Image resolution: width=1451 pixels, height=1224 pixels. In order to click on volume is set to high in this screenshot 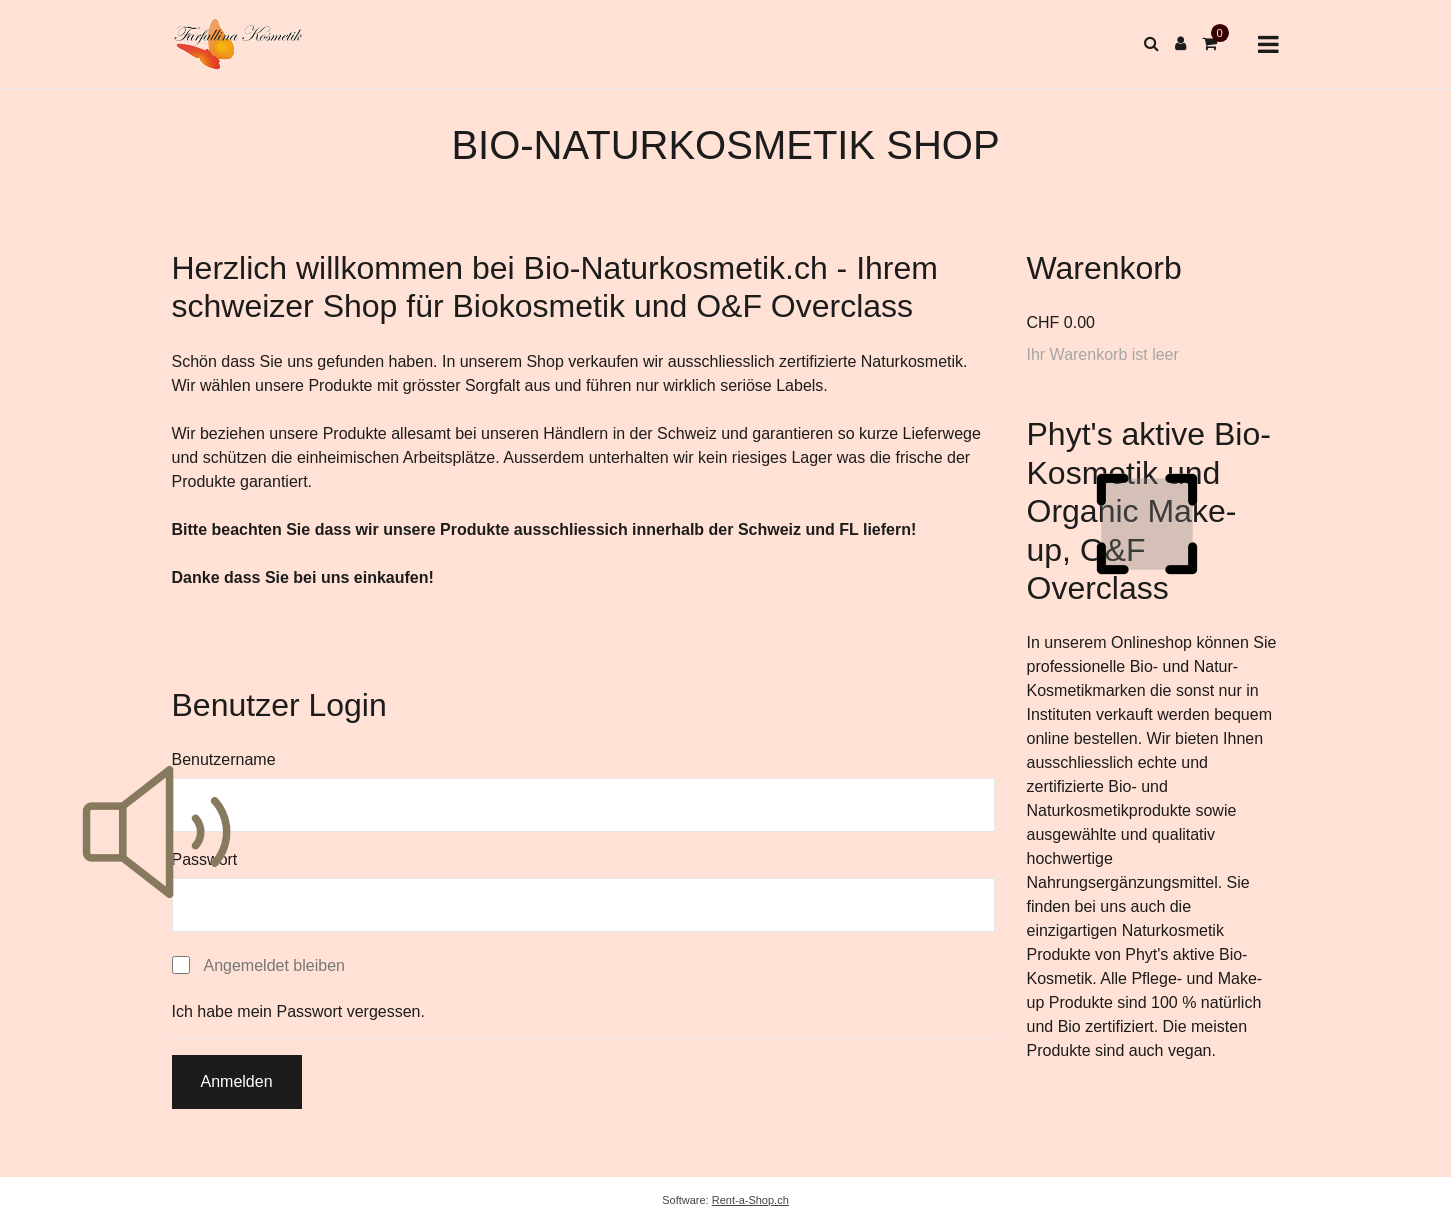, I will do `click(154, 832)`.